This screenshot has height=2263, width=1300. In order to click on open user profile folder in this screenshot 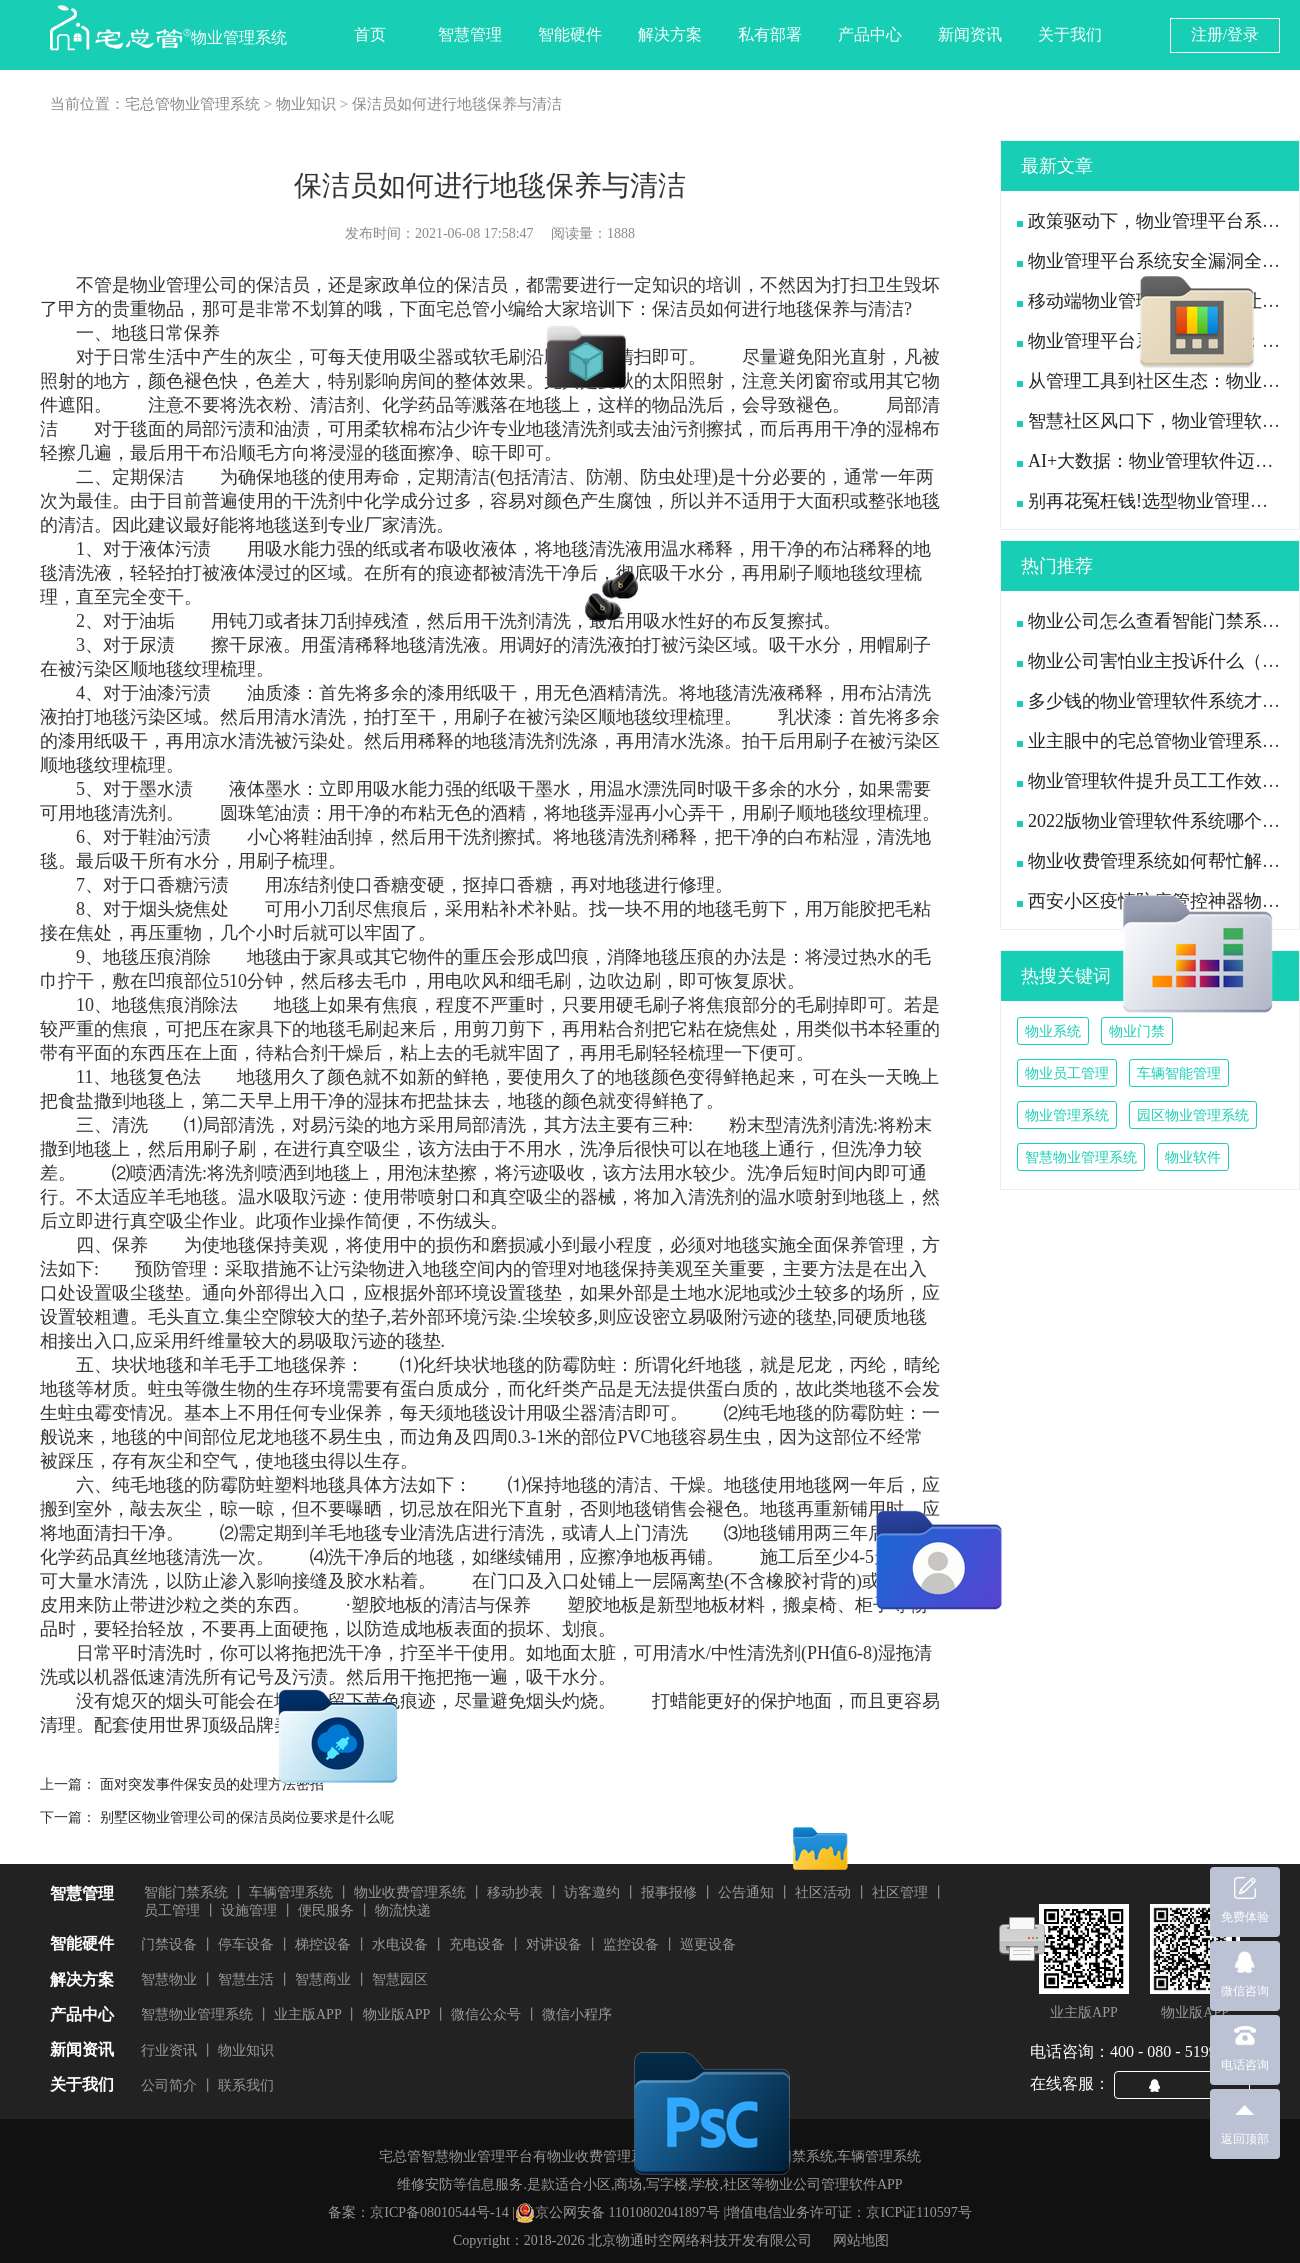, I will do `click(938, 1563)`.